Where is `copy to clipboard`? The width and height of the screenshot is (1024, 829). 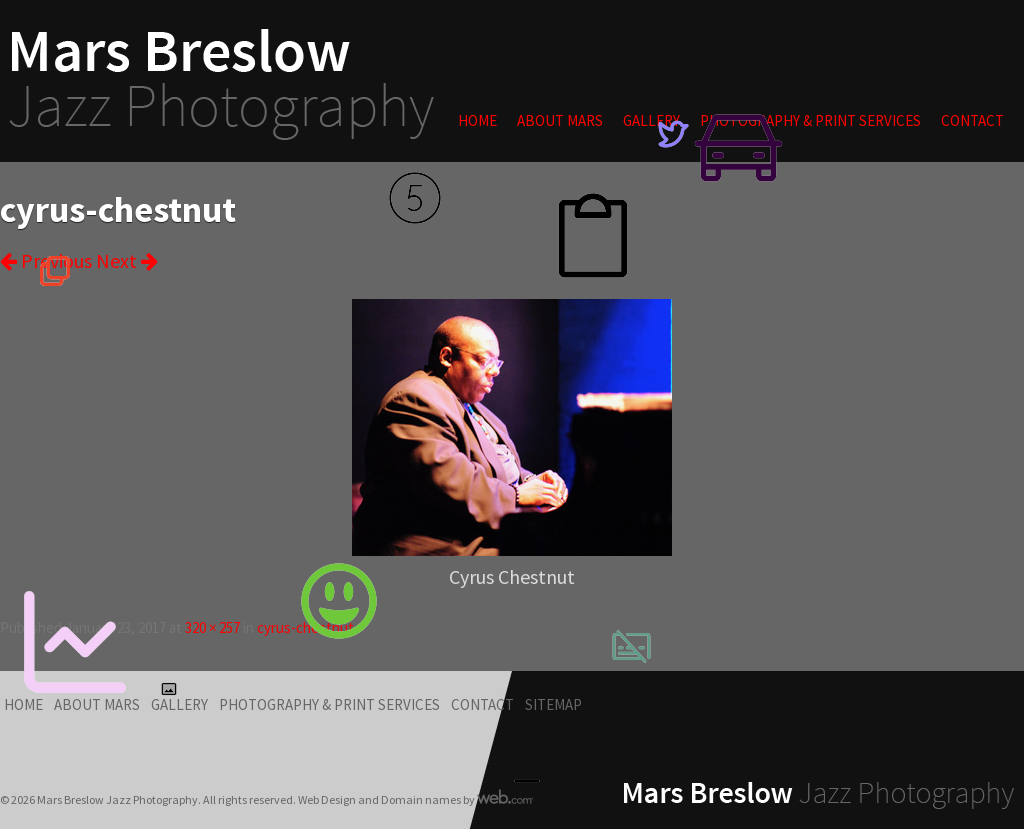
copy to clipboard is located at coordinates (593, 237).